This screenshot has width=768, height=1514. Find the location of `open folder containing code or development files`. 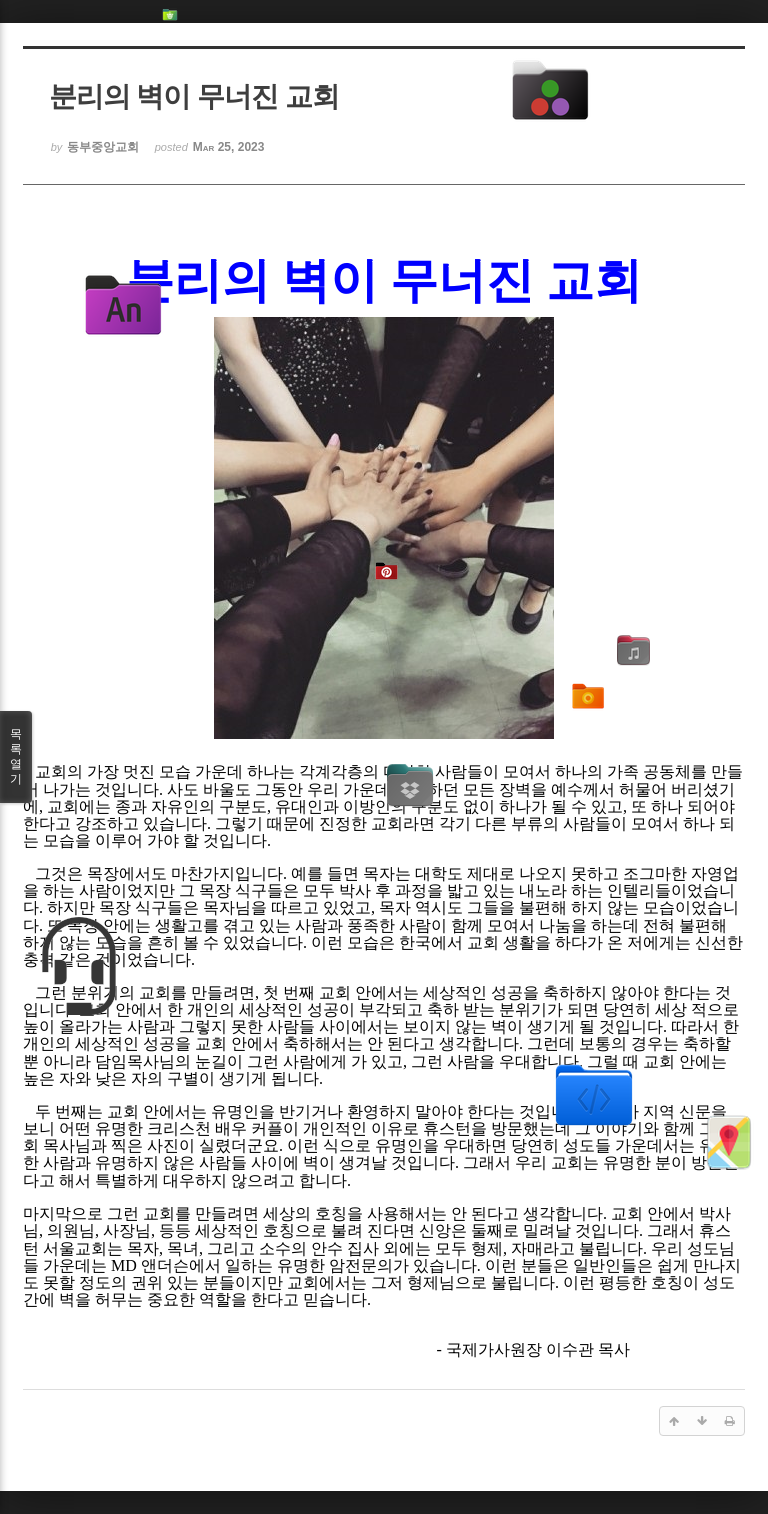

open folder containing code or development files is located at coordinates (594, 1095).